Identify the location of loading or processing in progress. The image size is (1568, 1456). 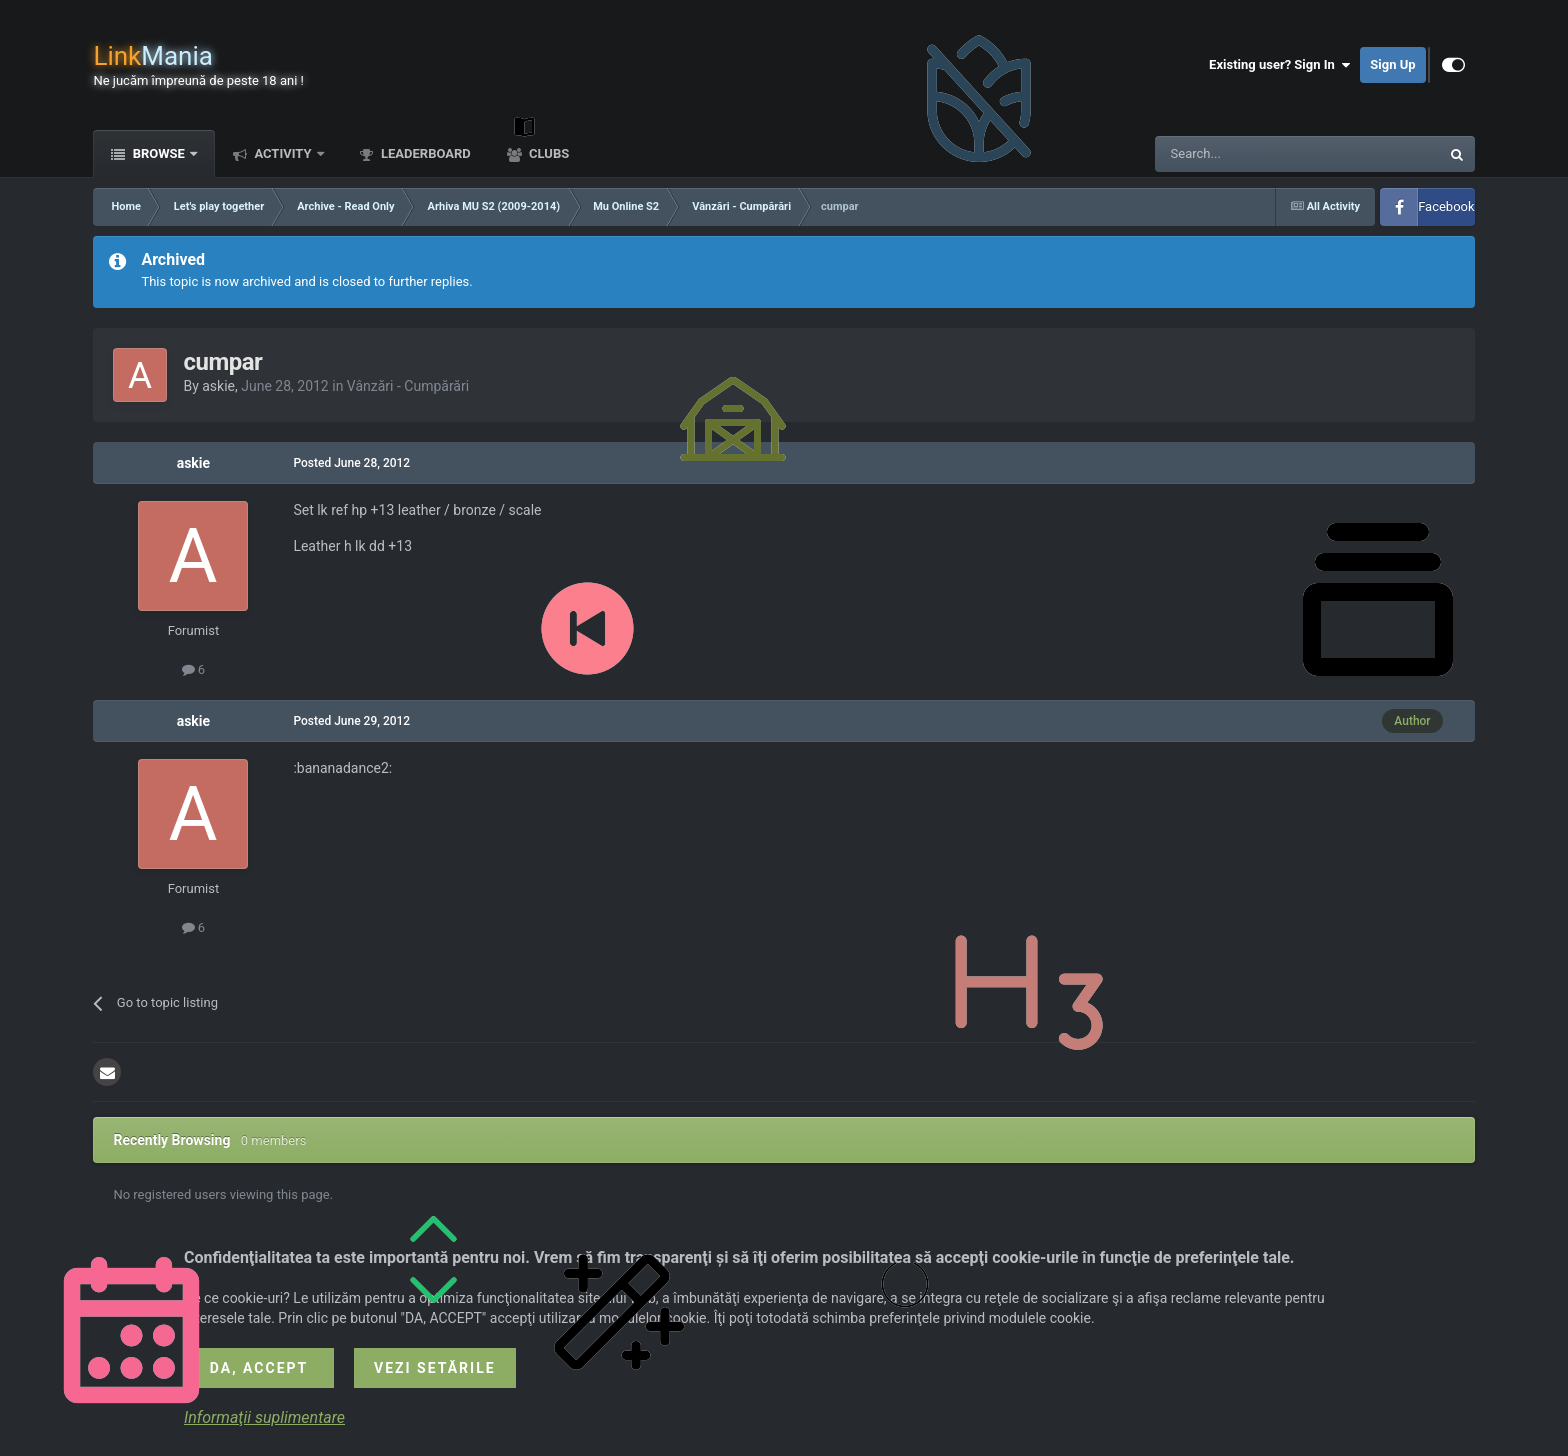
(905, 1284).